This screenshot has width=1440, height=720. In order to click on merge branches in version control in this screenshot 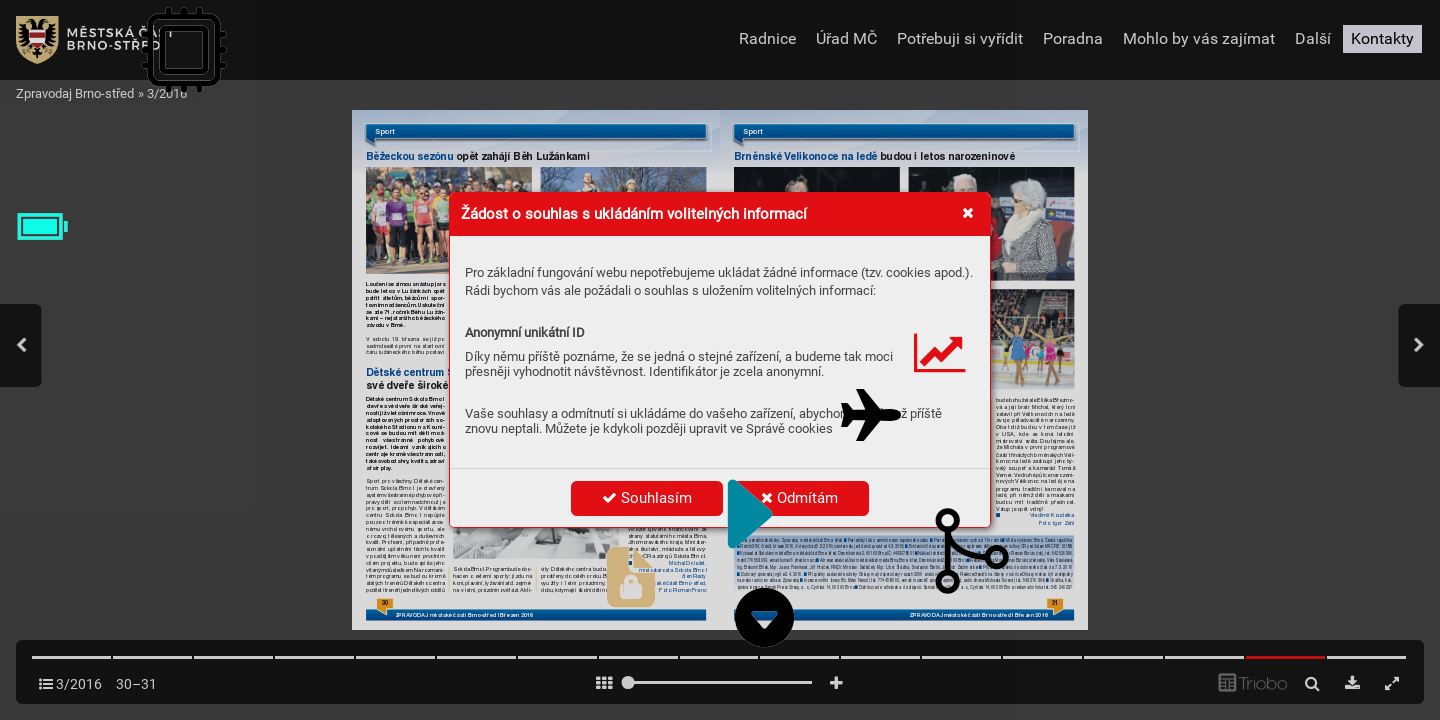, I will do `click(972, 551)`.